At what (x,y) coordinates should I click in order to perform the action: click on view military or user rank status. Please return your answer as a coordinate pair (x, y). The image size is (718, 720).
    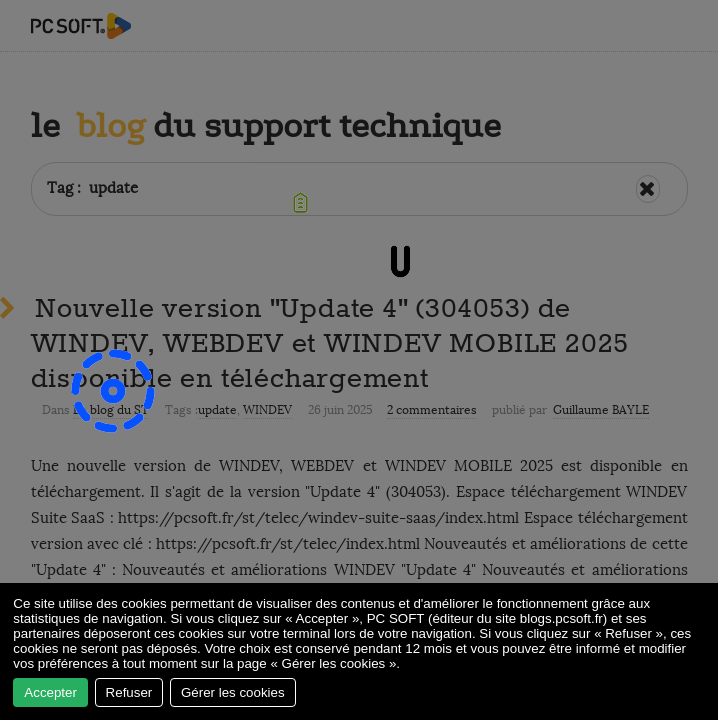
    Looking at the image, I should click on (300, 202).